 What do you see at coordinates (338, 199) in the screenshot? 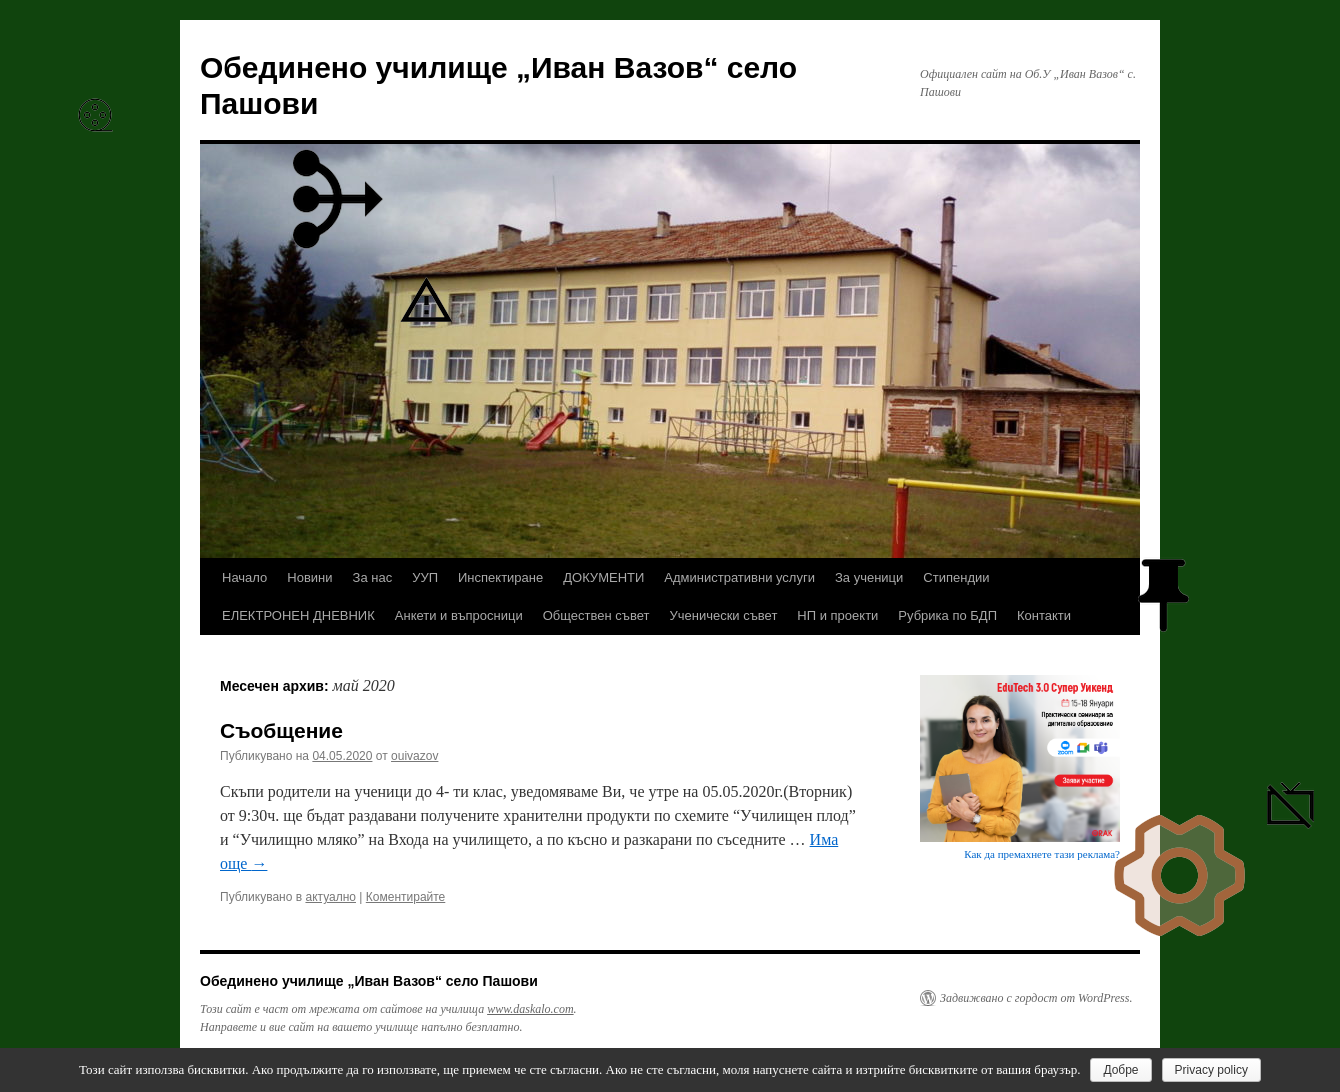
I see `manage ad mediation settings` at bounding box center [338, 199].